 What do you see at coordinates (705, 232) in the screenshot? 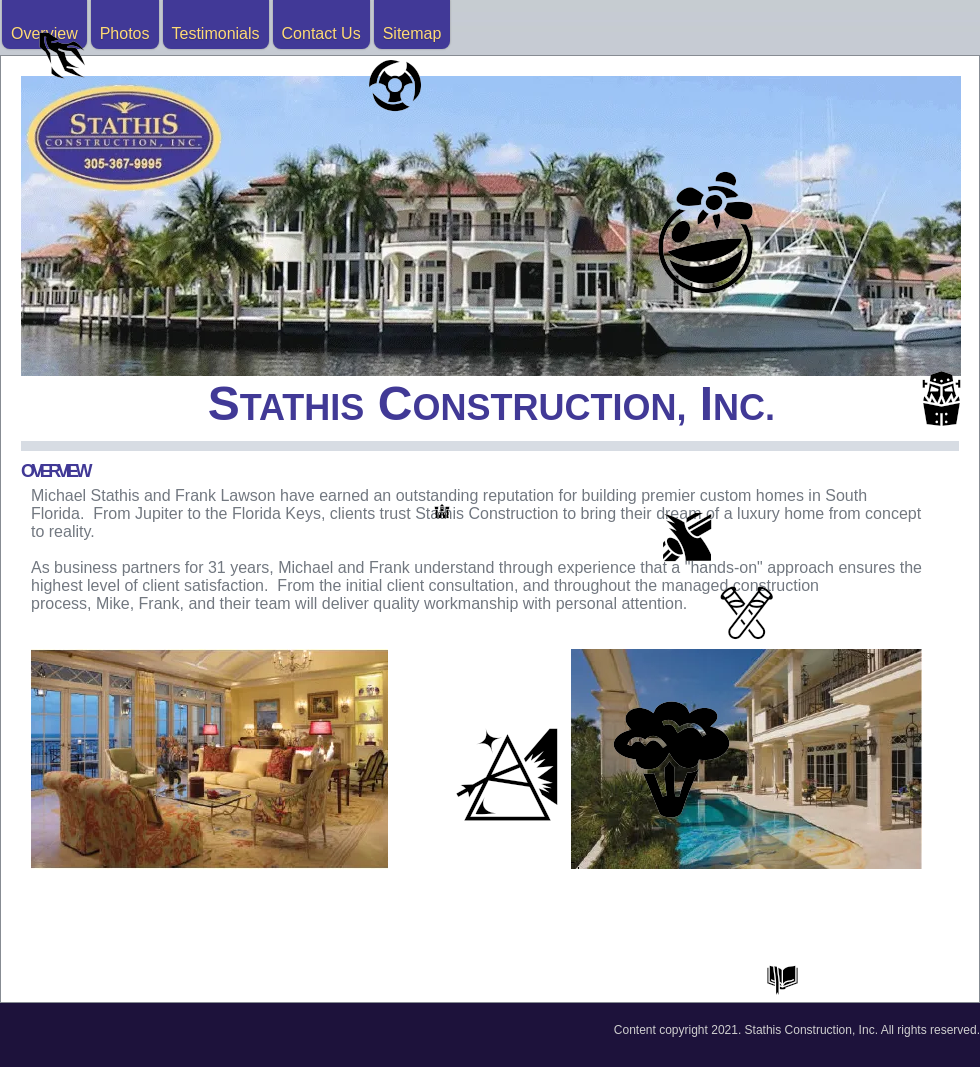
I see `collect nectar or fruit rewards in-game` at bounding box center [705, 232].